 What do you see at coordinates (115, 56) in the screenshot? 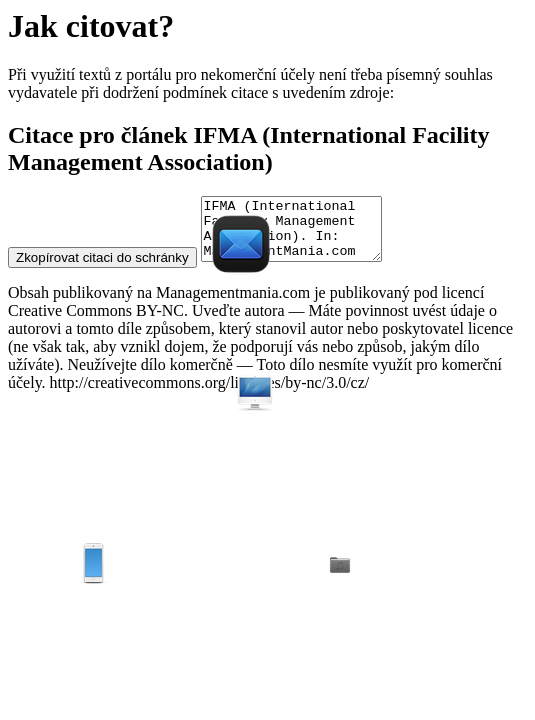
I see `open the Books app` at bounding box center [115, 56].